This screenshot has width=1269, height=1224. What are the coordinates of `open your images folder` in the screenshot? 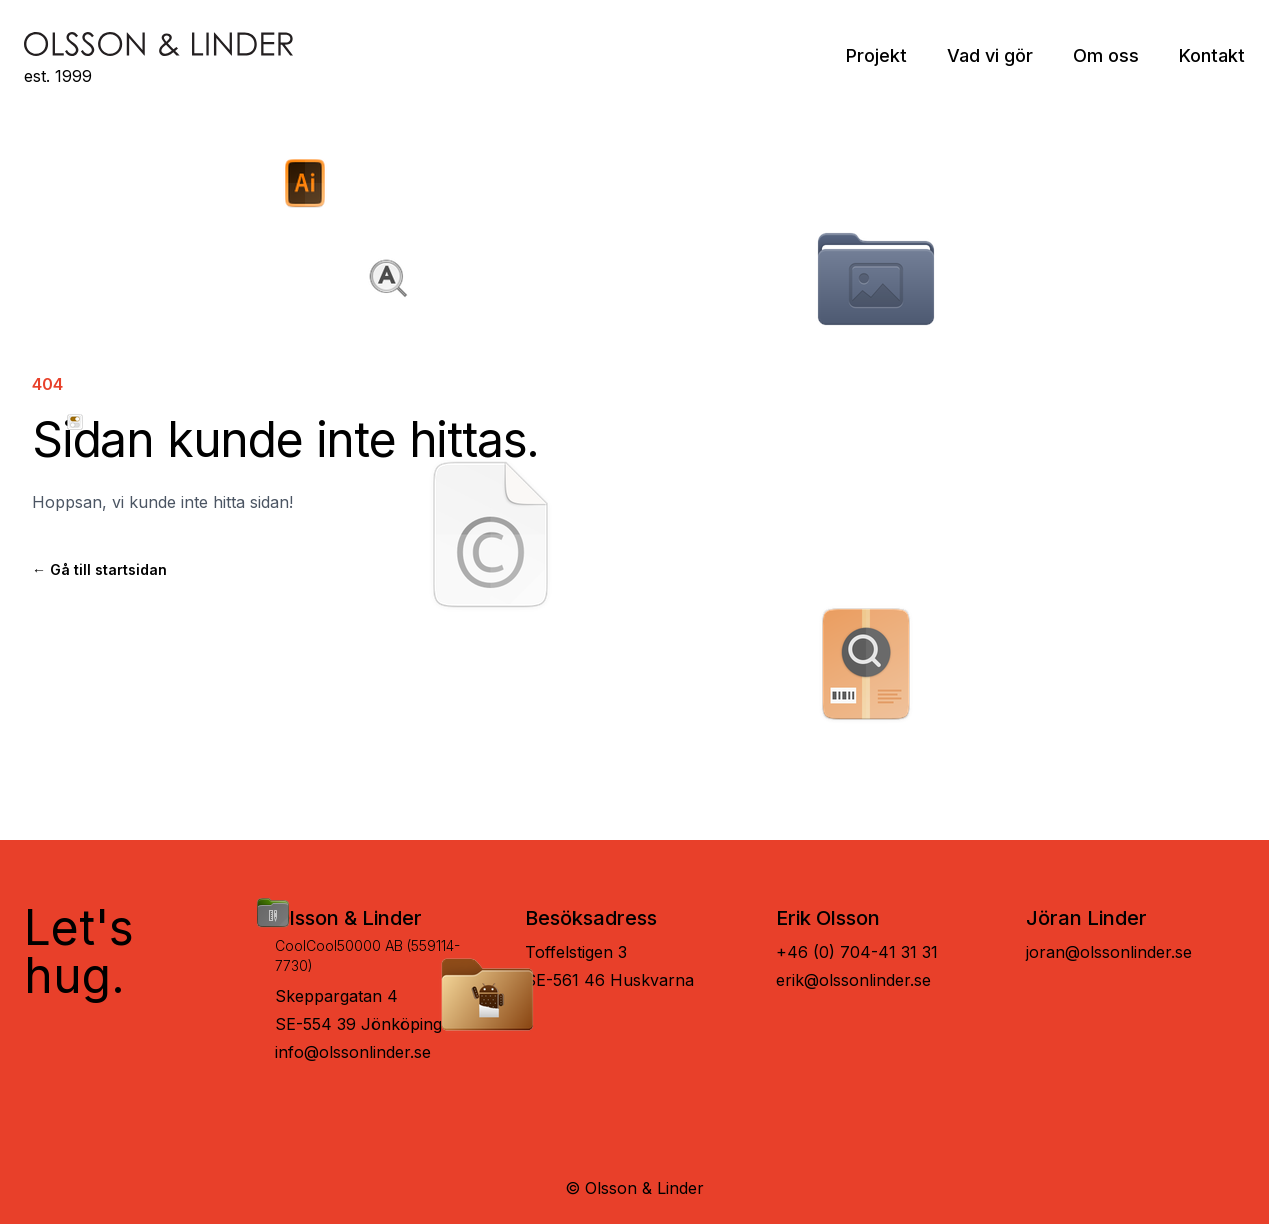 It's located at (876, 279).